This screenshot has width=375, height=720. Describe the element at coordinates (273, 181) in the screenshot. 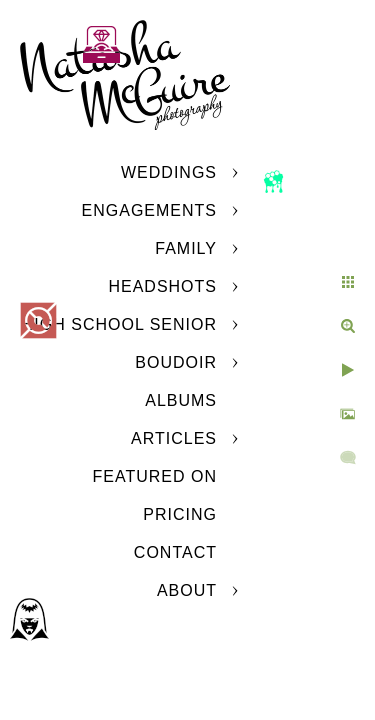

I see `indicates honey or sweetener ingredient` at that location.